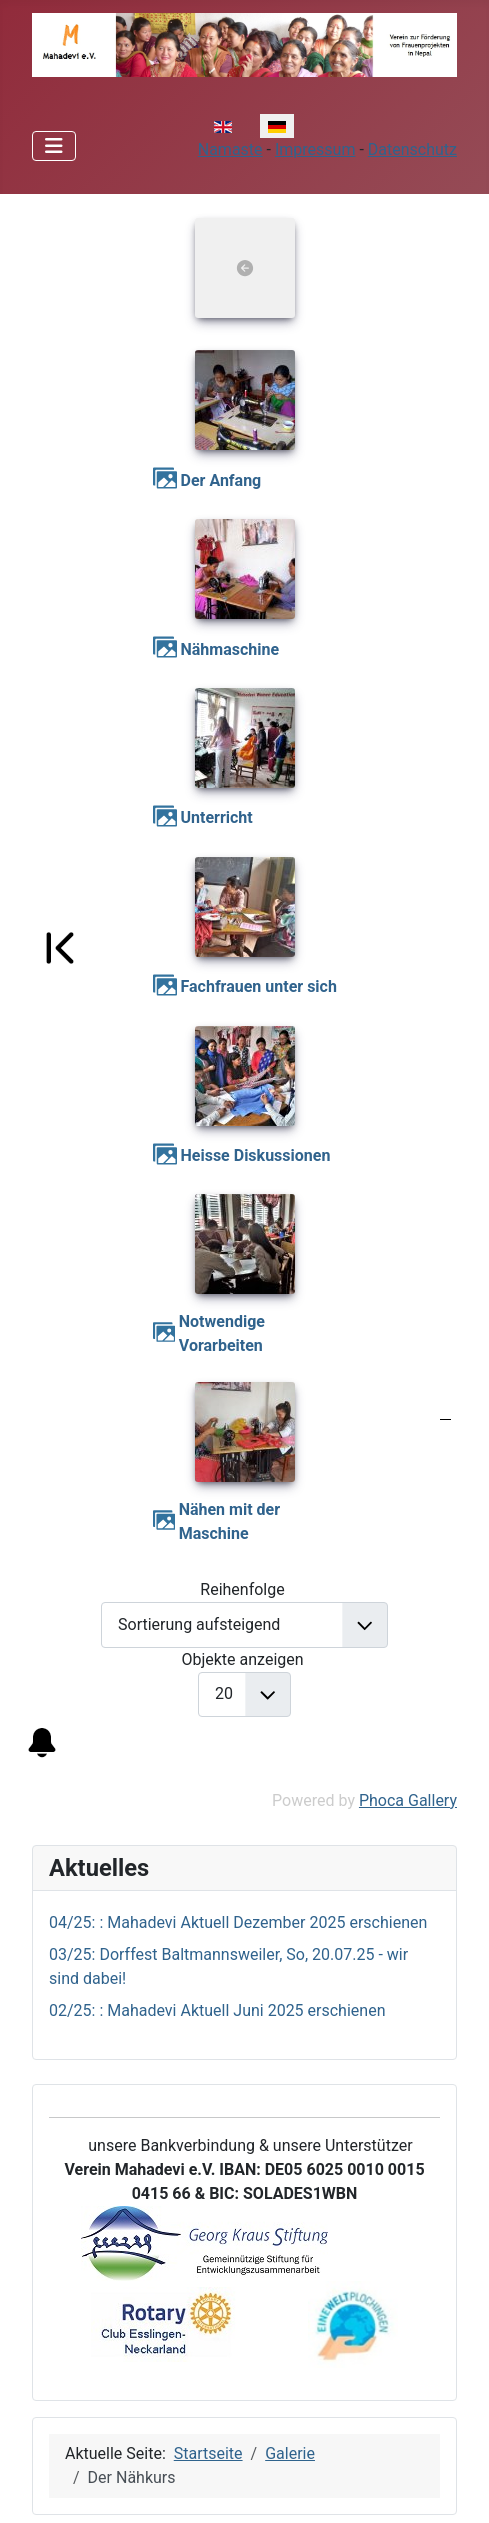  I want to click on remove an item from a list, so click(445, 1419).